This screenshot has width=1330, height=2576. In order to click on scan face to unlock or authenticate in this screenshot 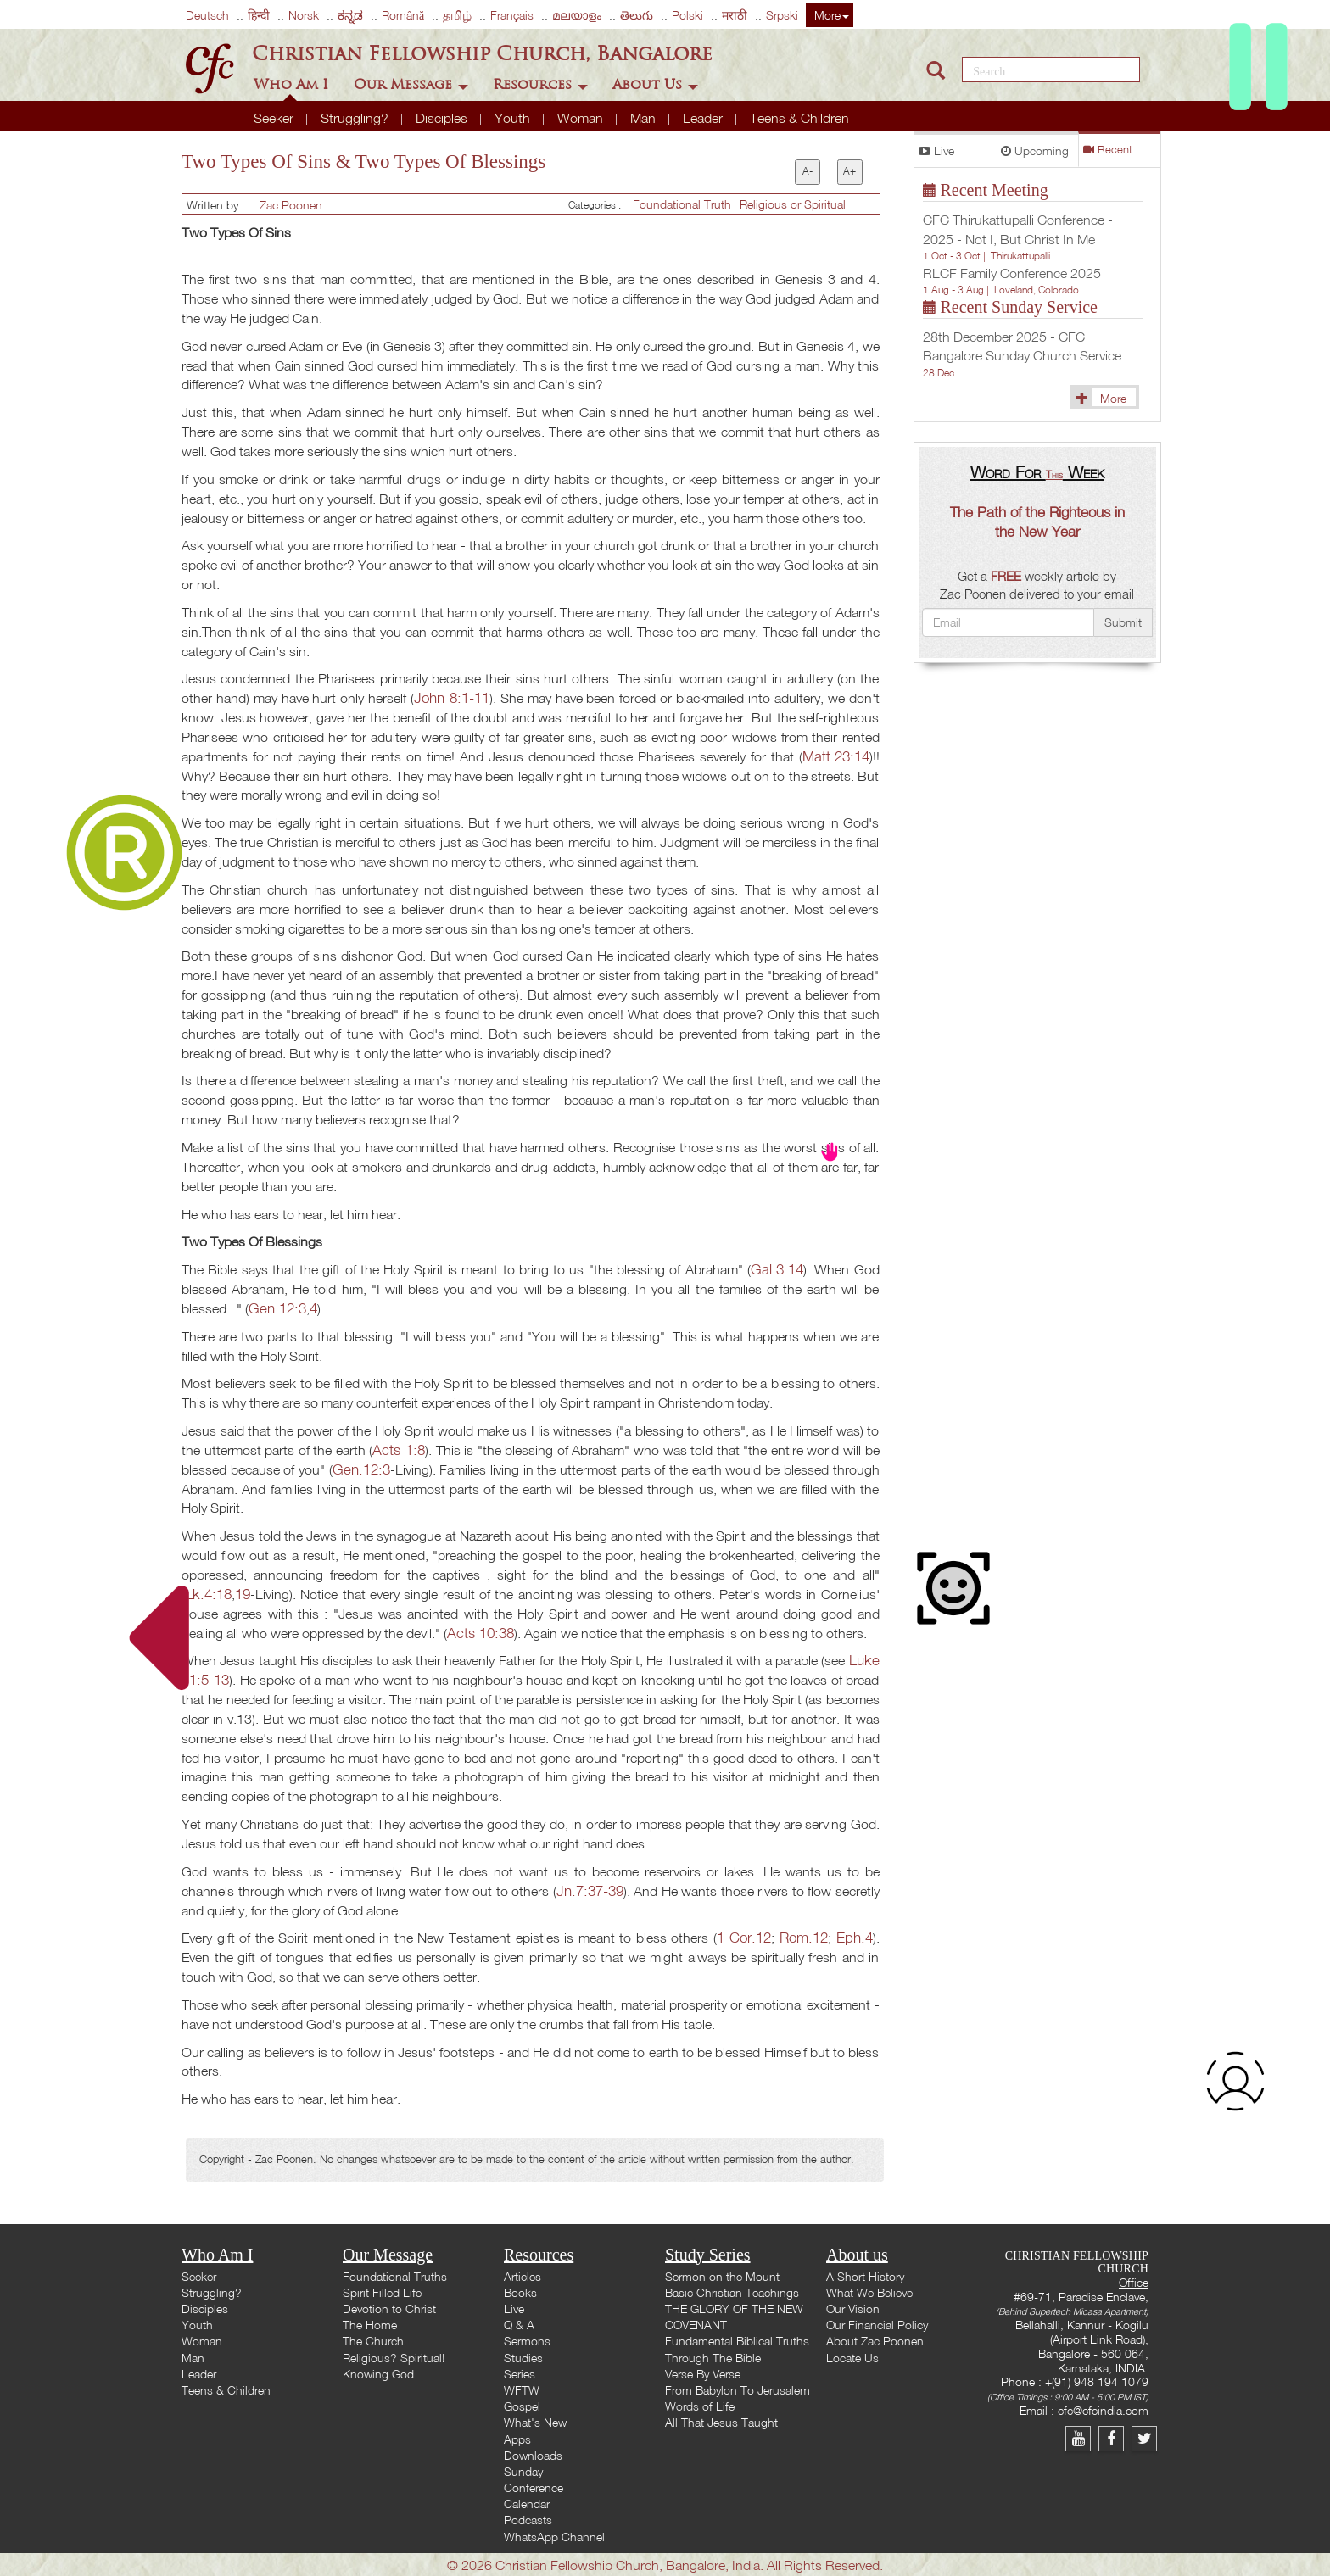, I will do `click(953, 1588)`.